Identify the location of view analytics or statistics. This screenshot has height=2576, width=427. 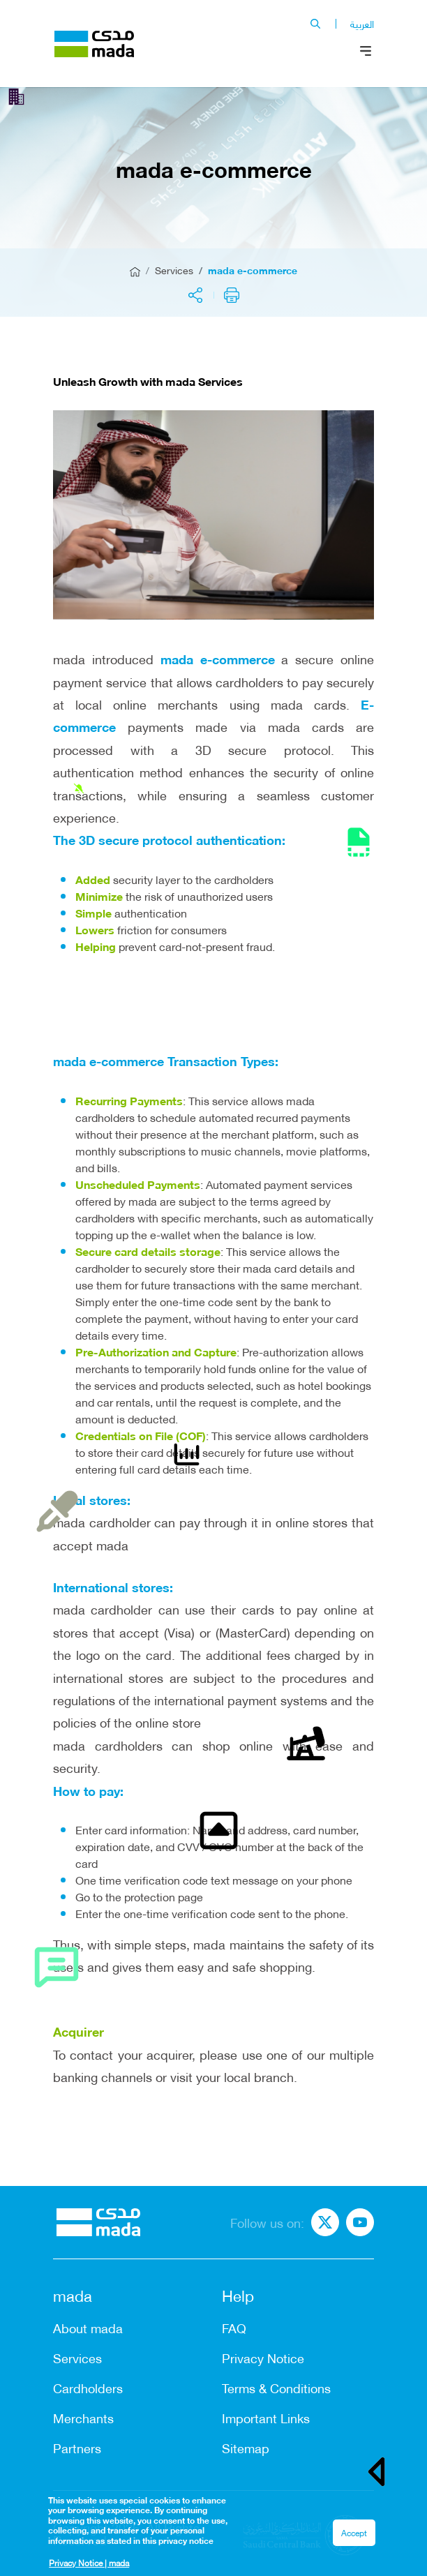
(186, 1454).